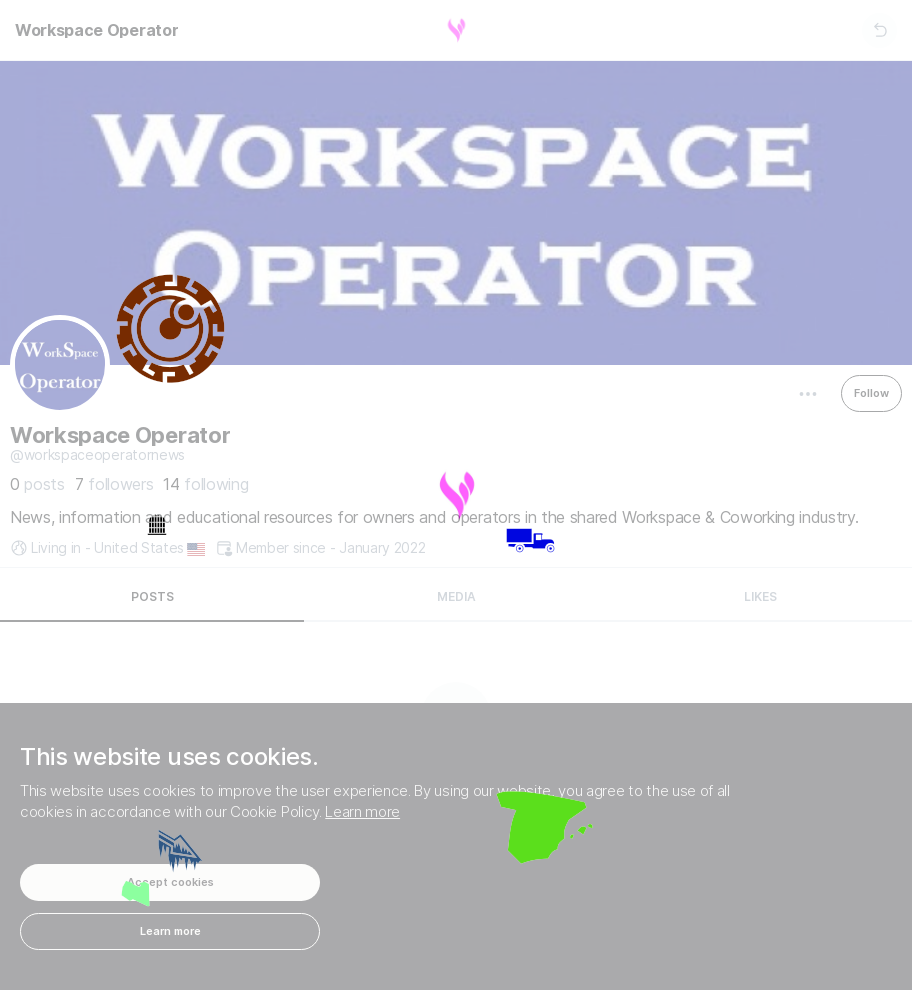 Image resolution: width=912 pixels, height=990 pixels. Describe the element at coordinates (170, 328) in the screenshot. I see `access eye maze puzzle or minigame` at that location.